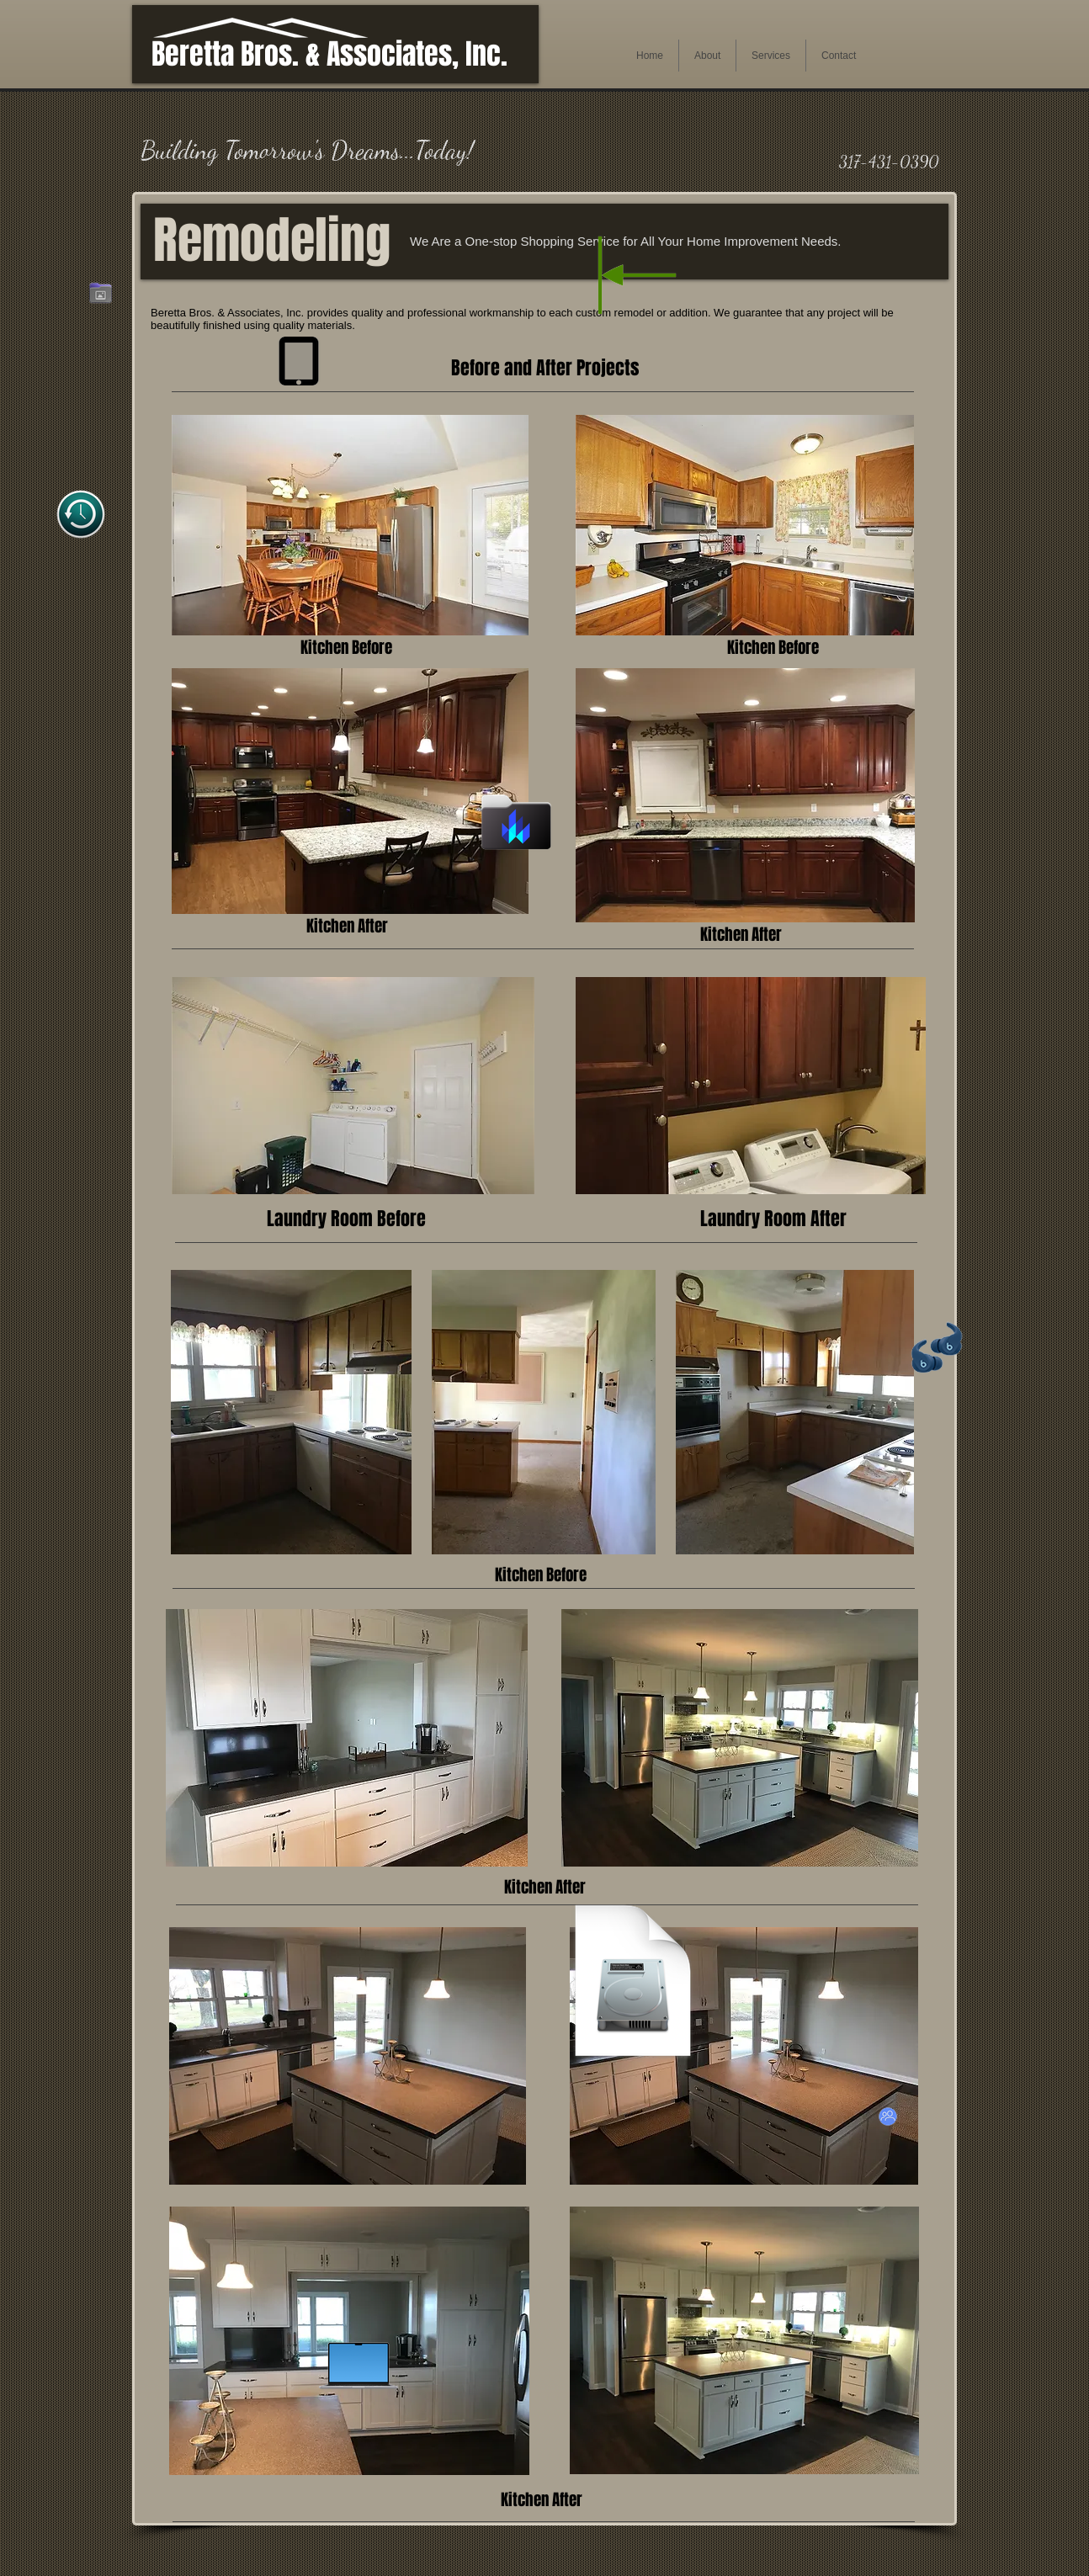 The height and width of the screenshot is (2576, 1089). Describe the element at coordinates (81, 514) in the screenshot. I see `open time machine backup settings` at that location.